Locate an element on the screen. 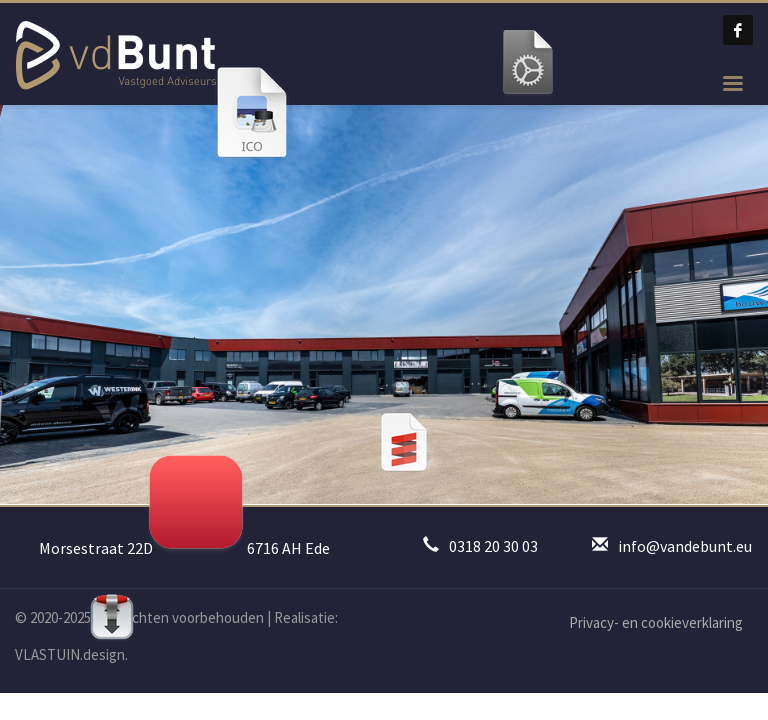 Image resolution: width=768 pixels, height=720 pixels. a scala programming language source file is located at coordinates (404, 442).